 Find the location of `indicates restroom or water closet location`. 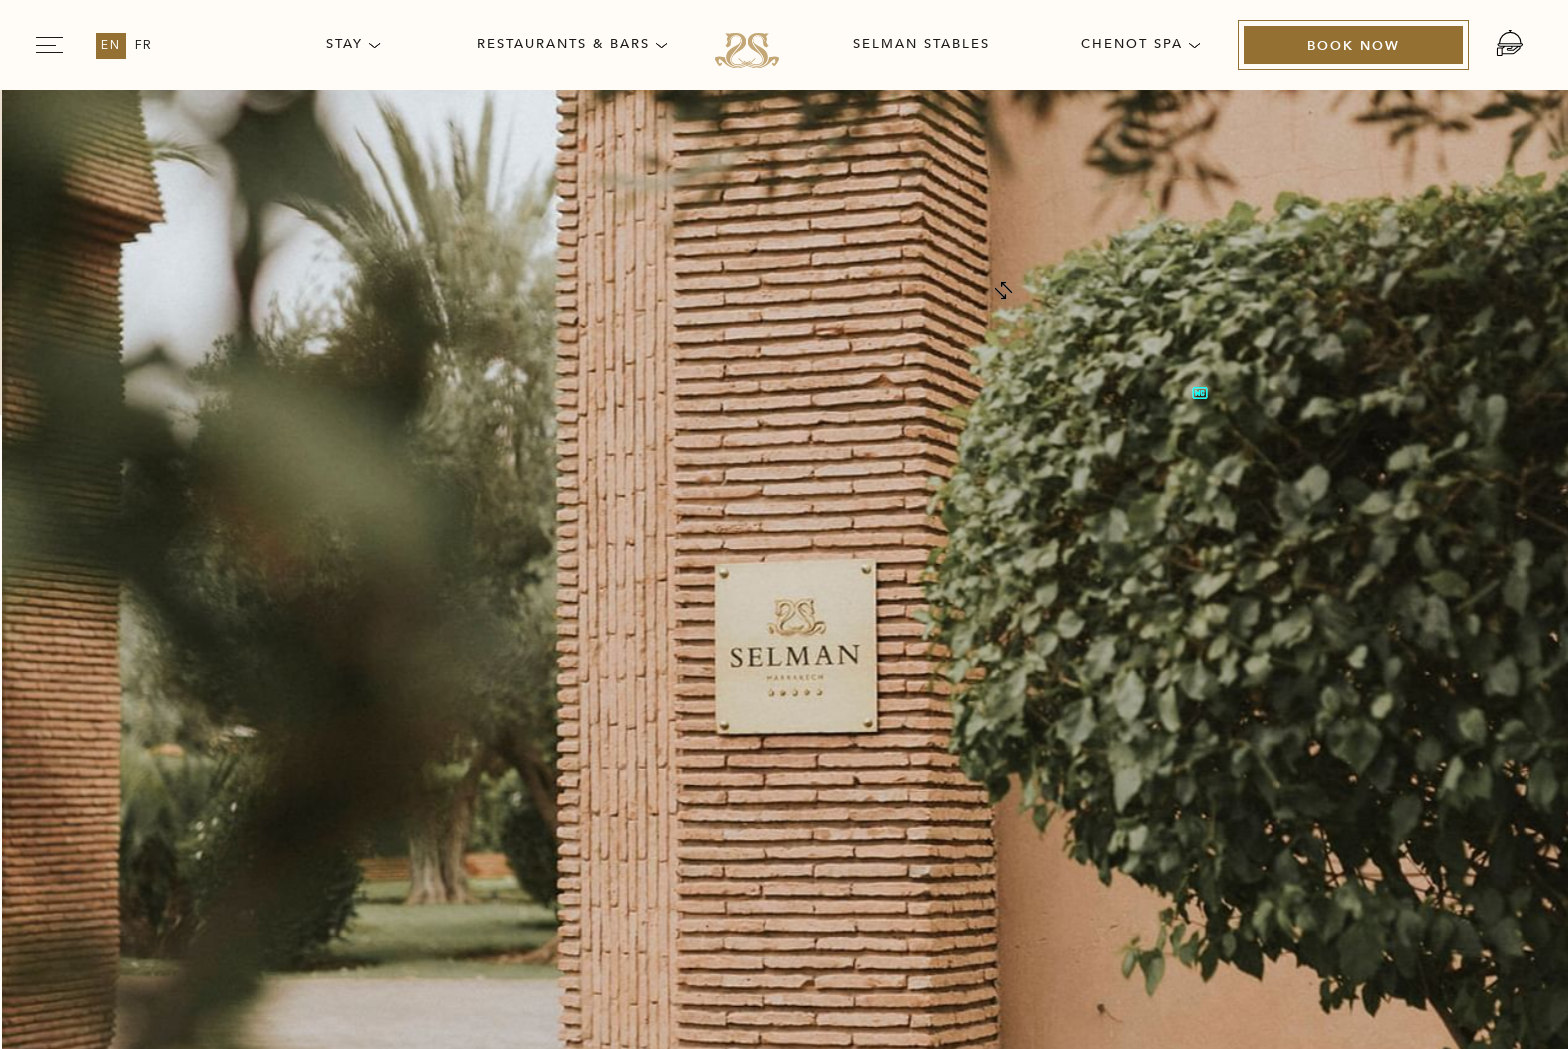

indicates restroom or water closet location is located at coordinates (1200, 393).